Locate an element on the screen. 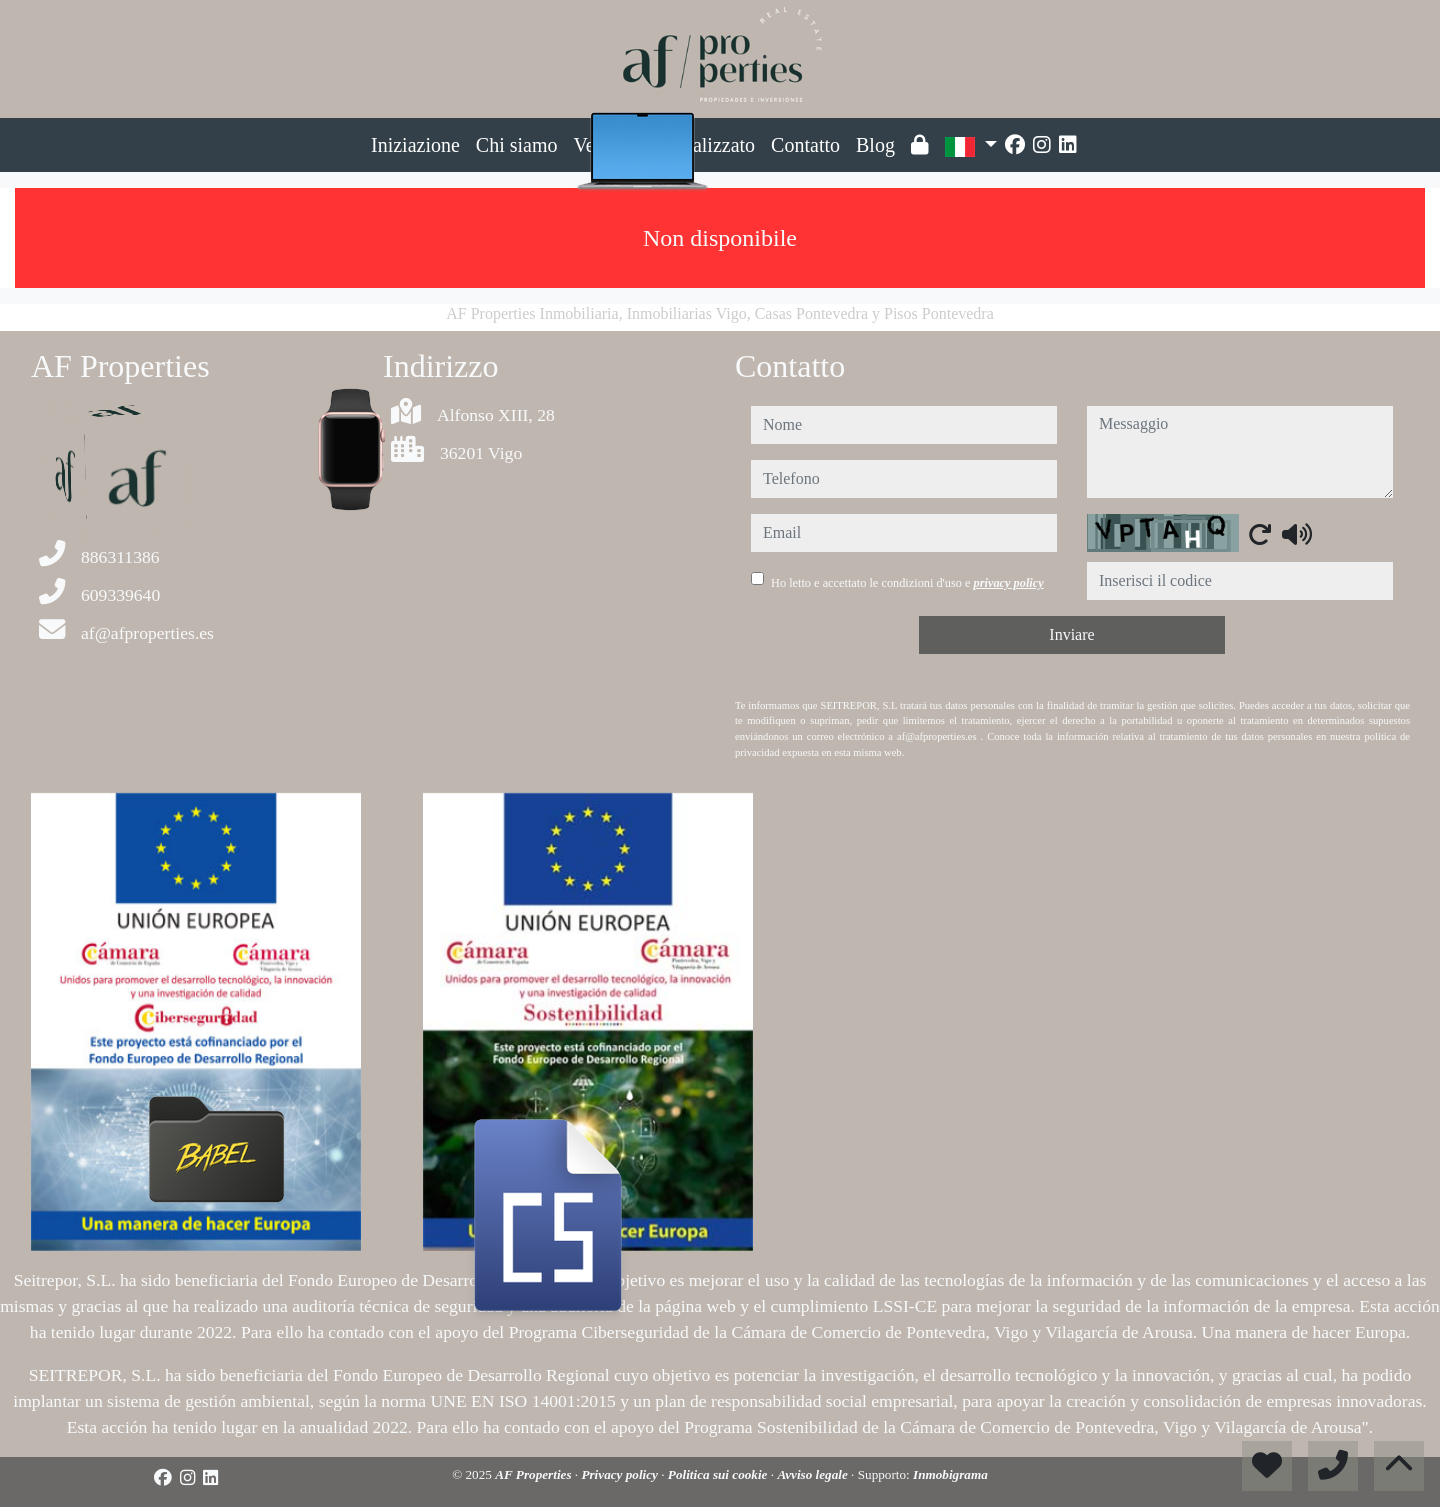 This screenshot has width=1440, height=1507. folder containing babel configuration files is located at coordinates (216, 1153).